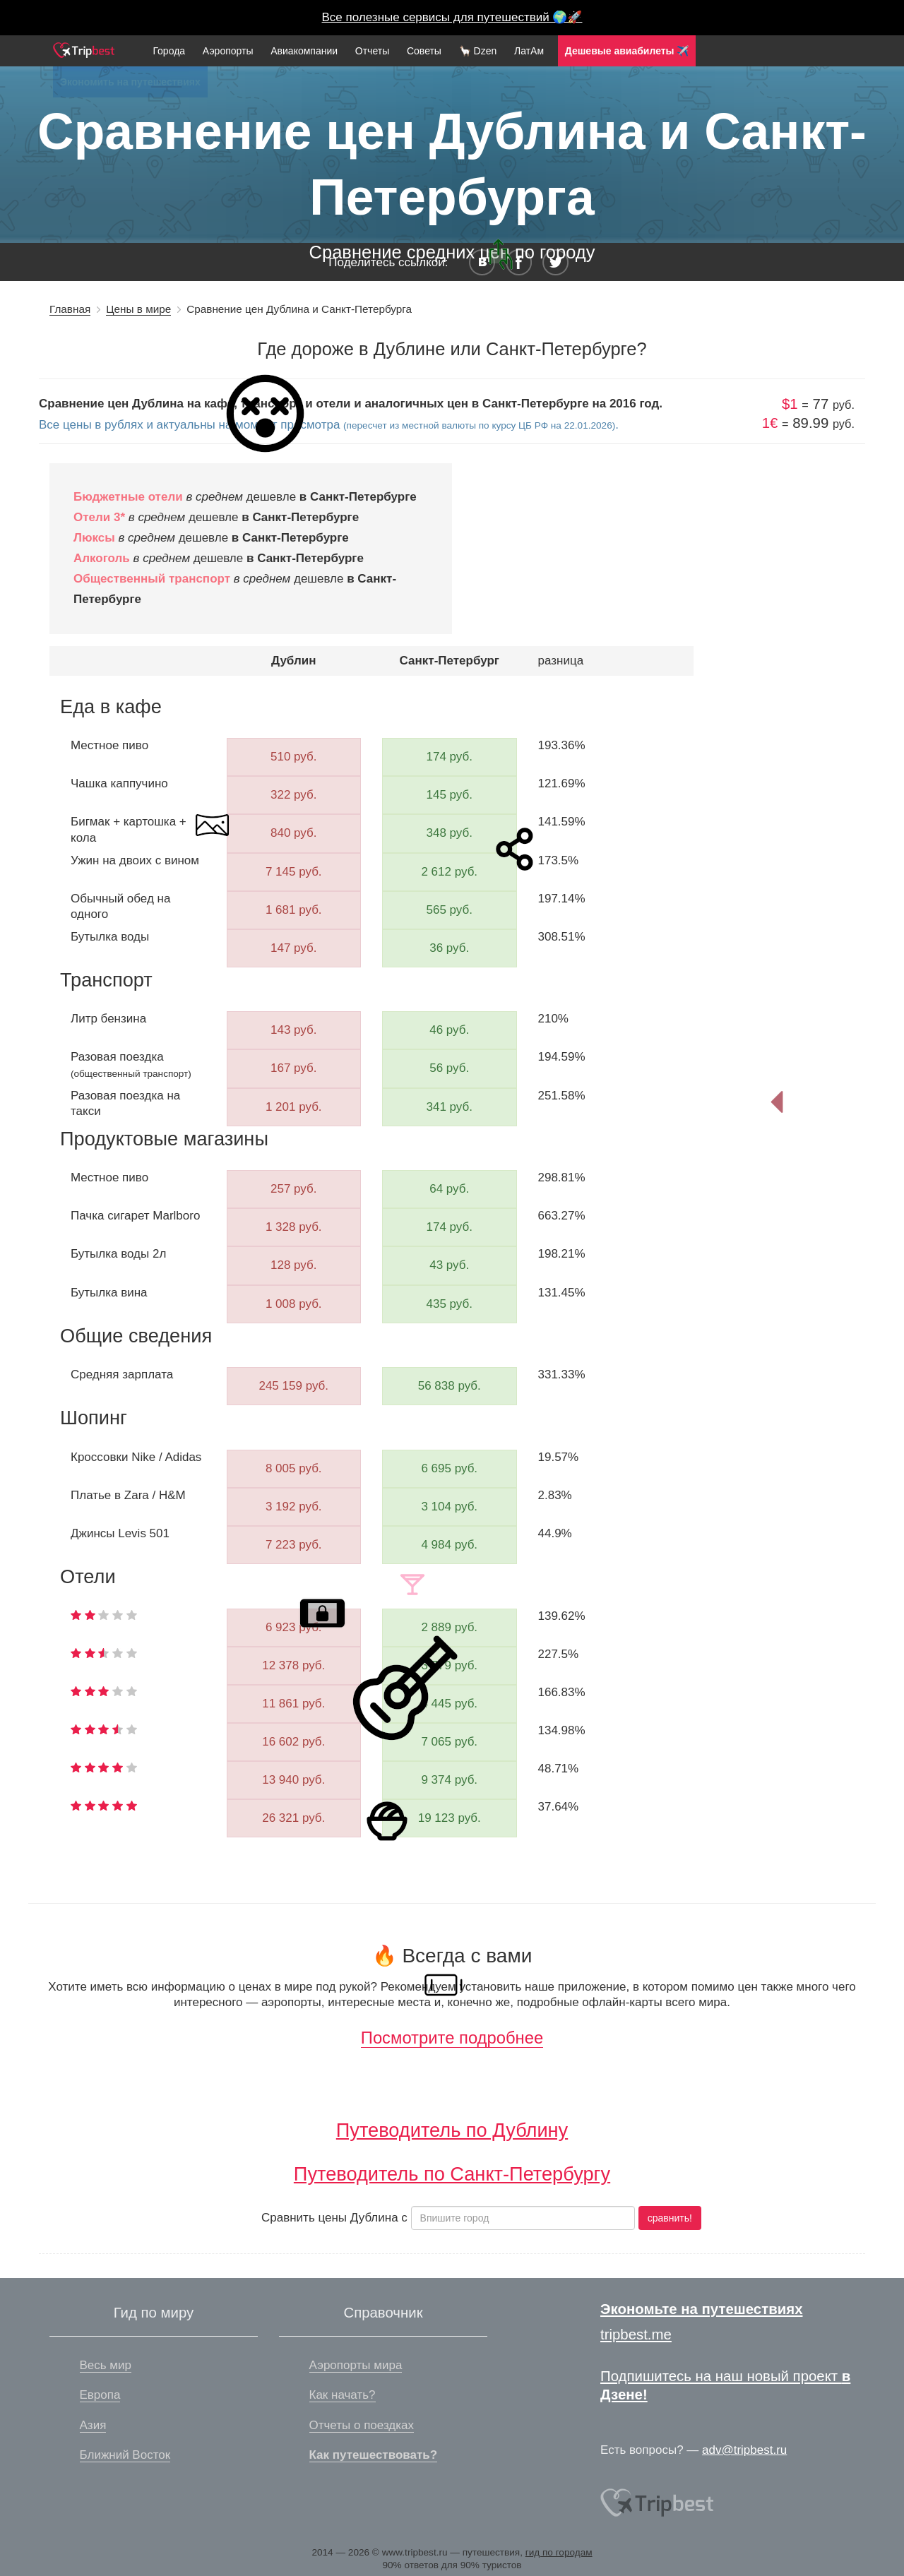 The height and width of the screenshot is (2576, 904). What do you see at coordinates (443, 1985) in the screenshot?
I see `indicates low battery level` at bounding box center [443, 1985].